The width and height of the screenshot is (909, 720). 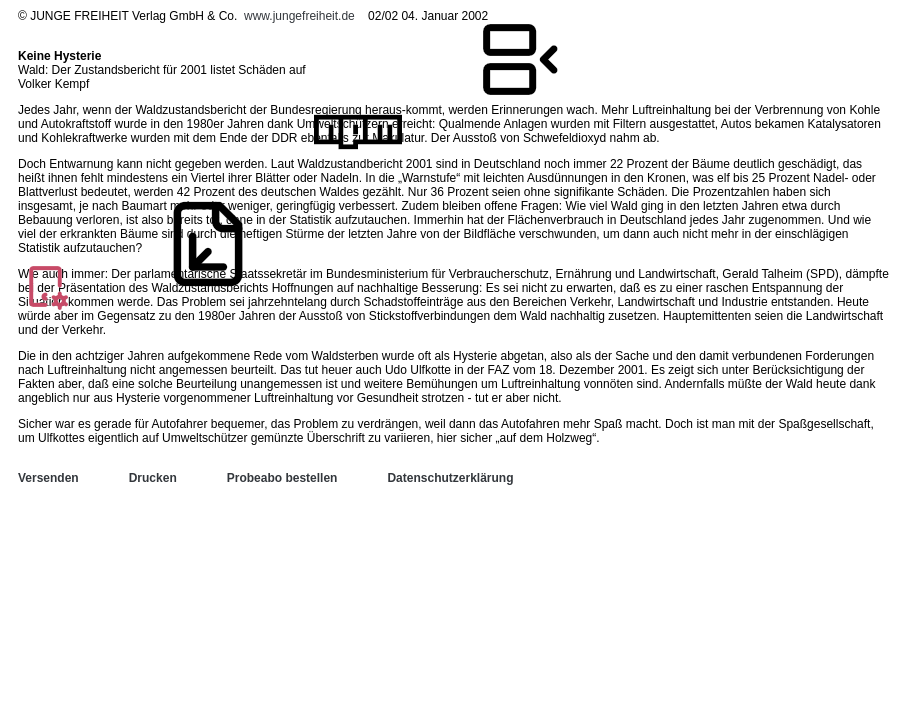 I want to click on npm package manager logo, so click(x=358, y=132).